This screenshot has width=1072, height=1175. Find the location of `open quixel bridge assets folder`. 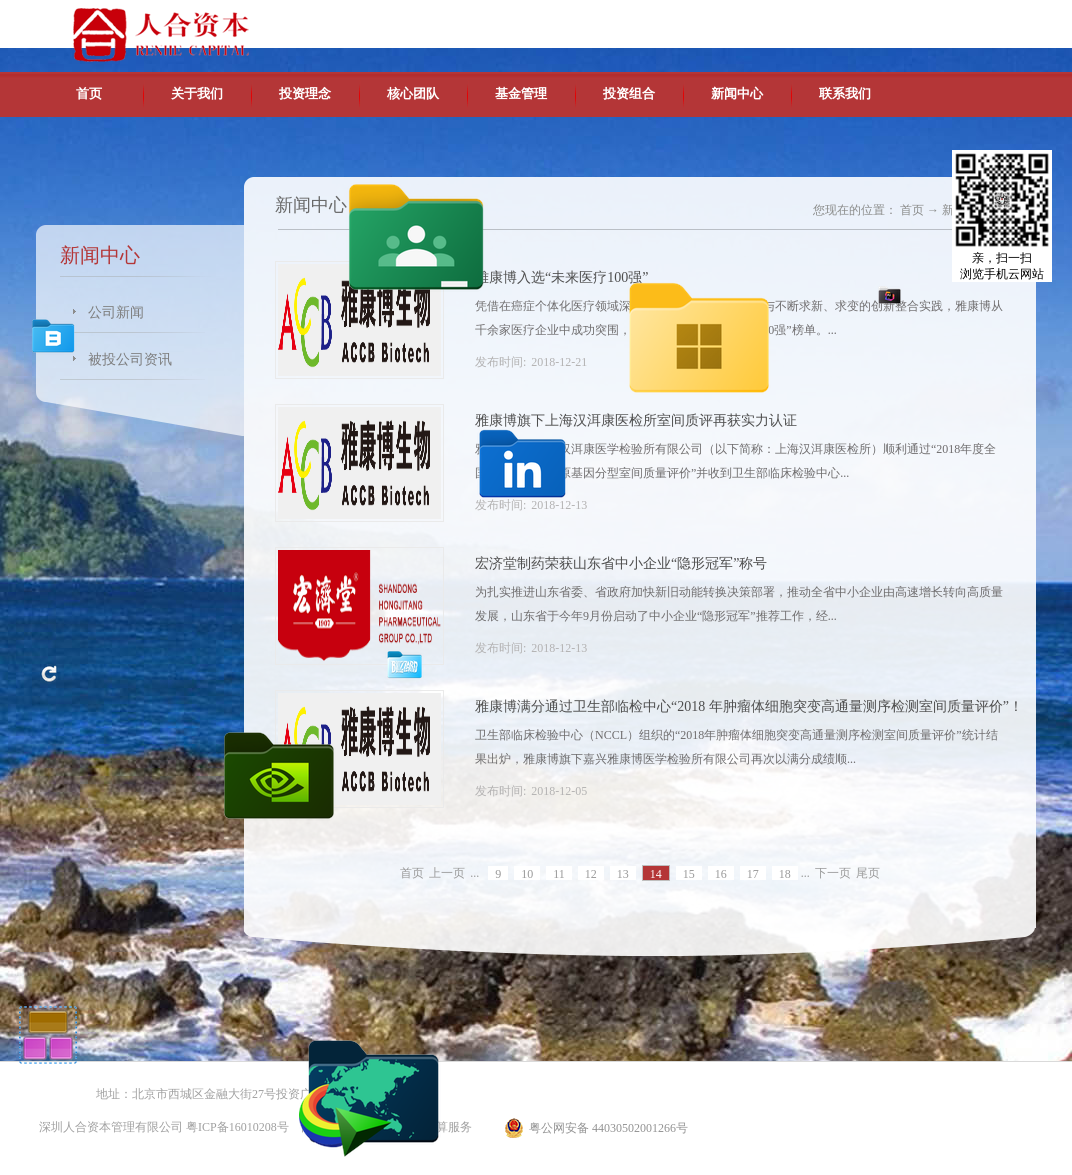

open quixel bridge assets folder is located at coordinates (53, 337).